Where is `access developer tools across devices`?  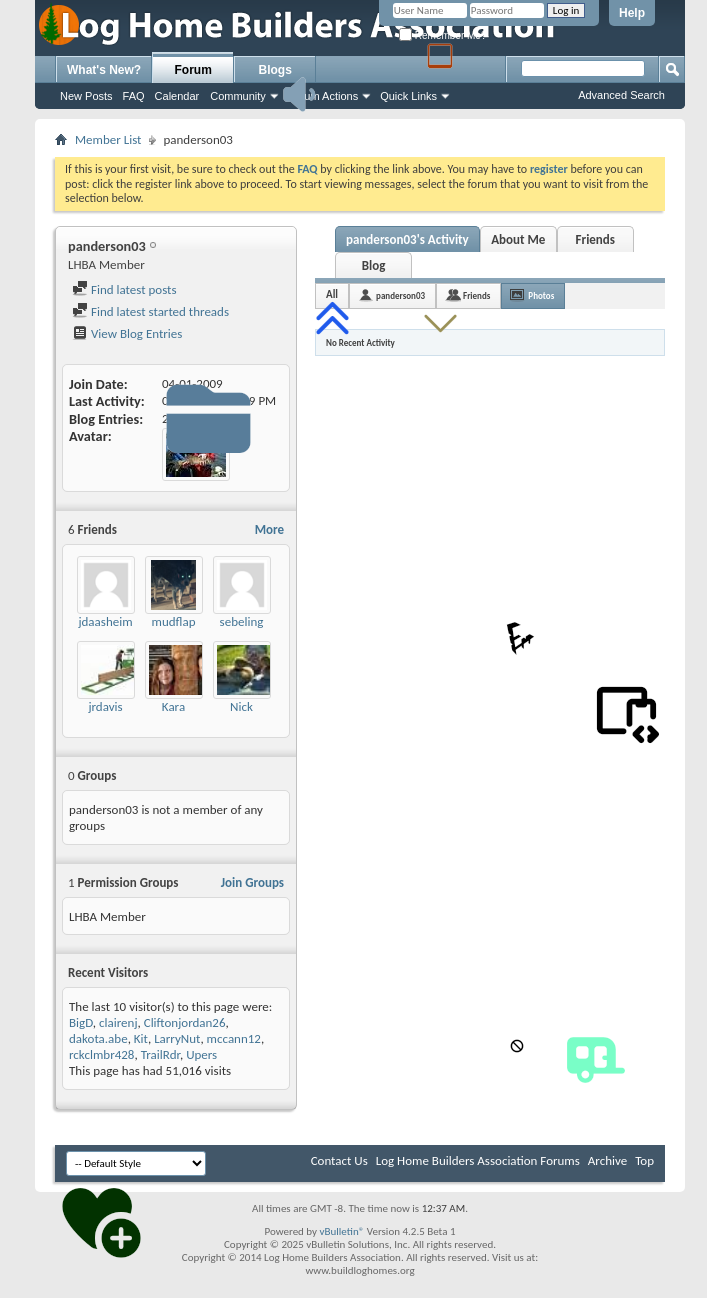
access developer tools across devices is located at coordinates (626, 713).